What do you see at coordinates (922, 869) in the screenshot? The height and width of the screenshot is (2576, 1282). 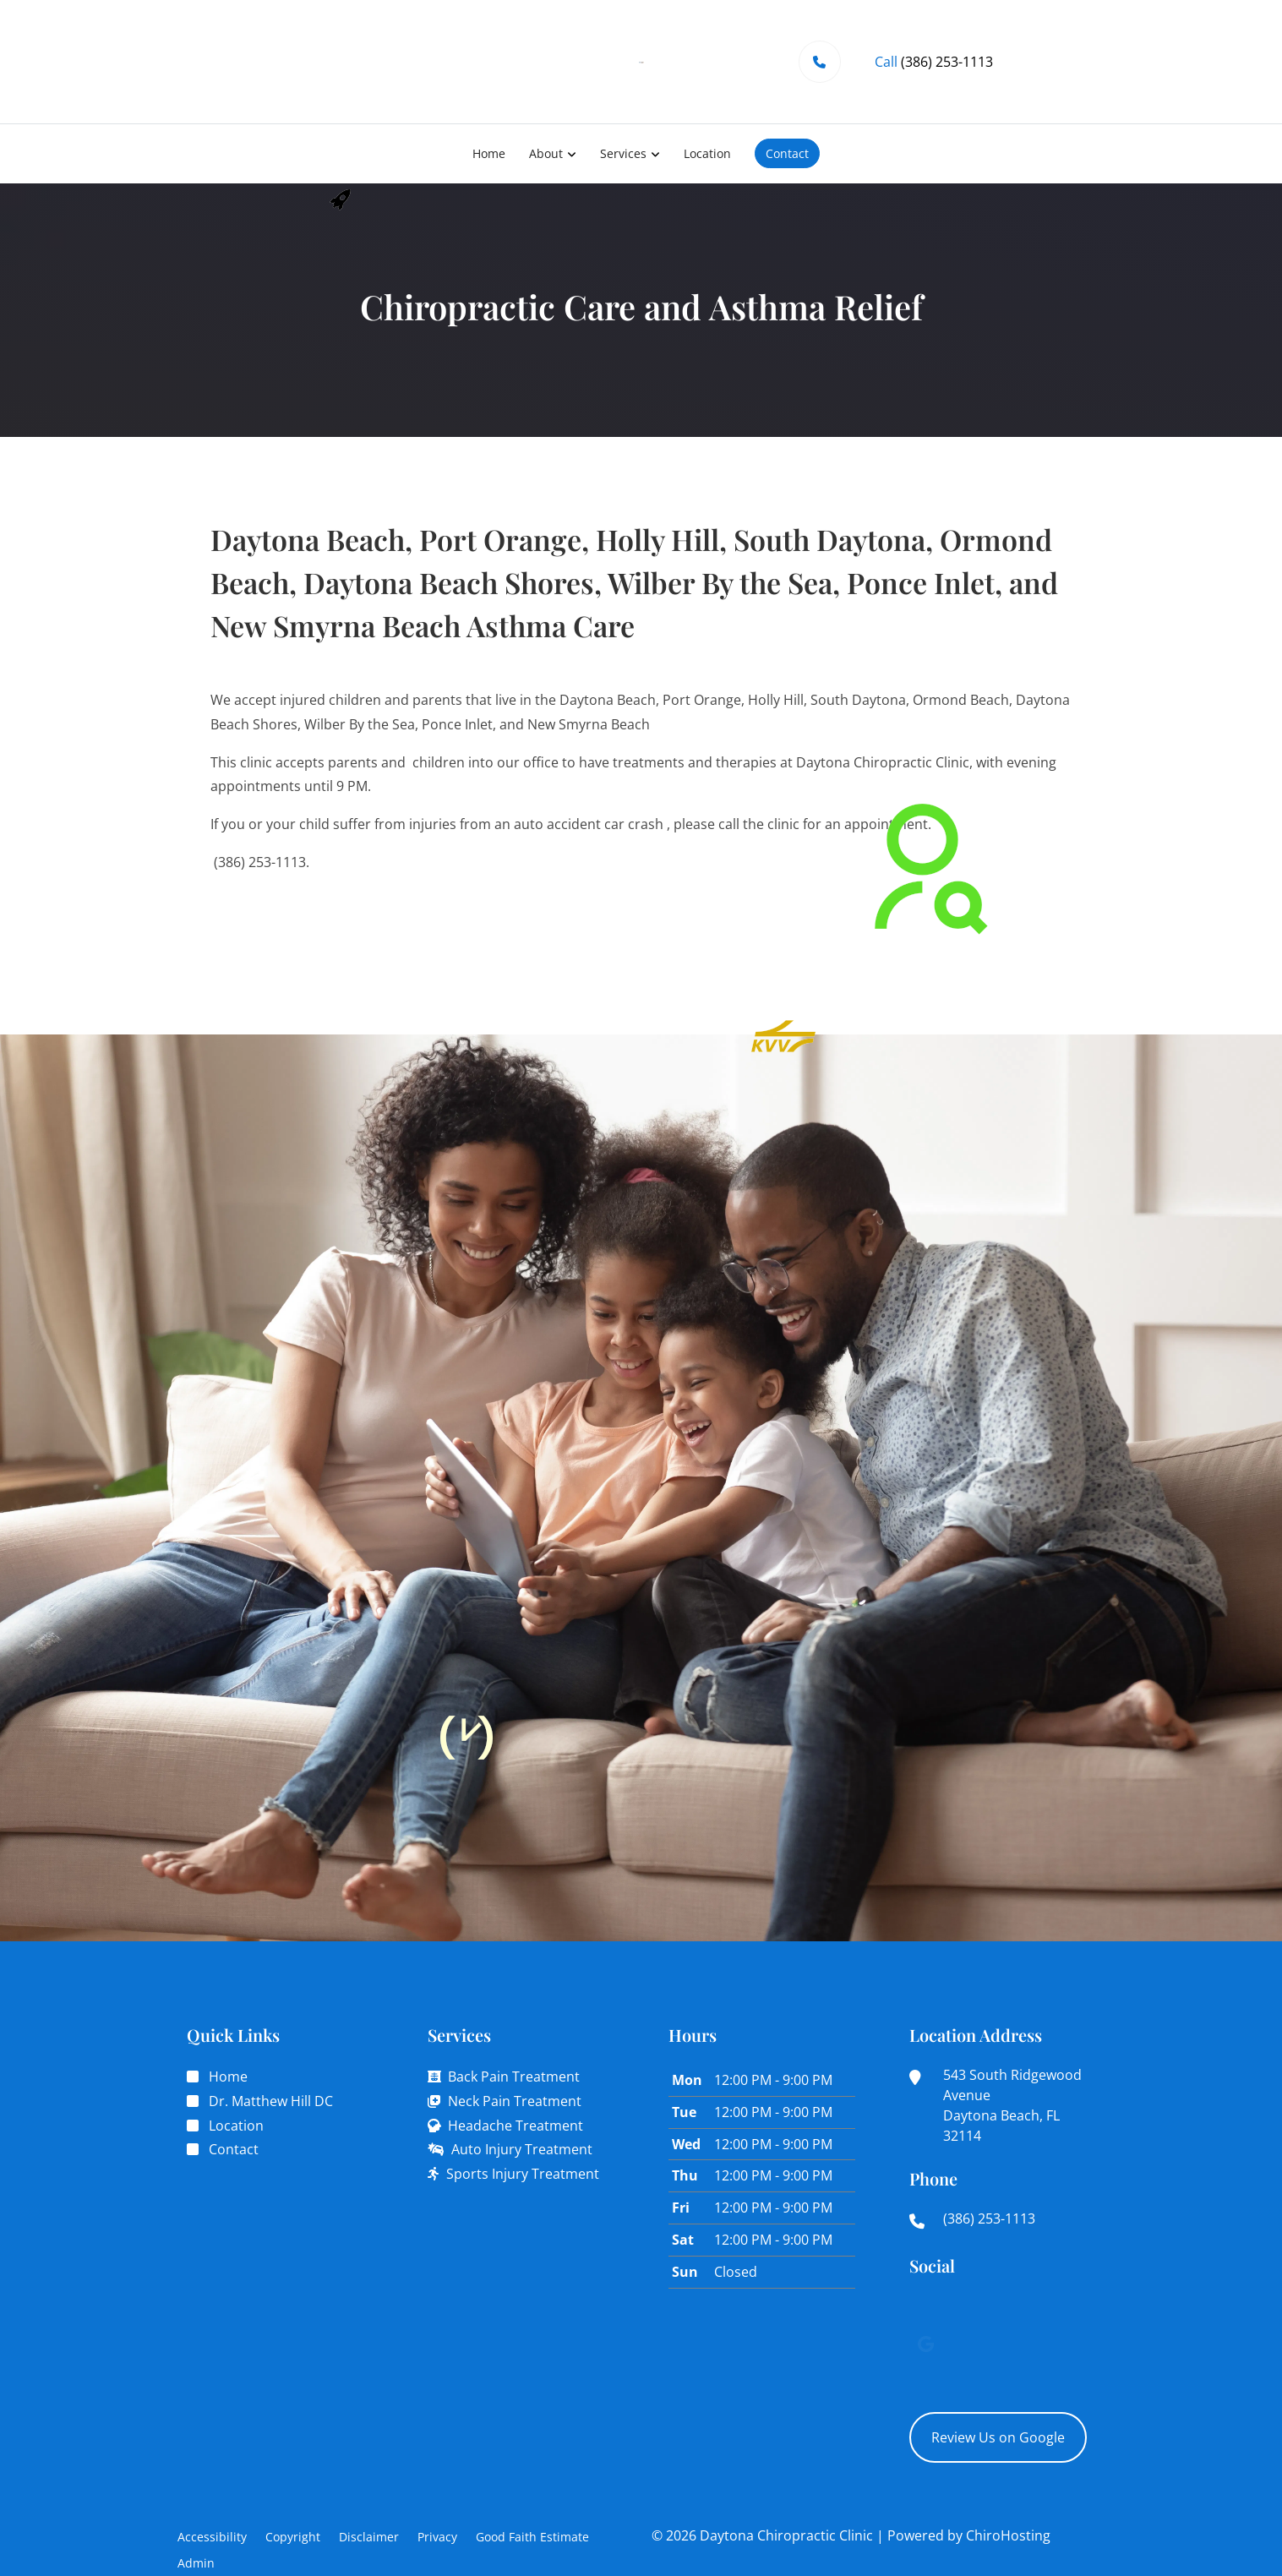 I see `search for a user or contact` at bounding box center [922, 869].